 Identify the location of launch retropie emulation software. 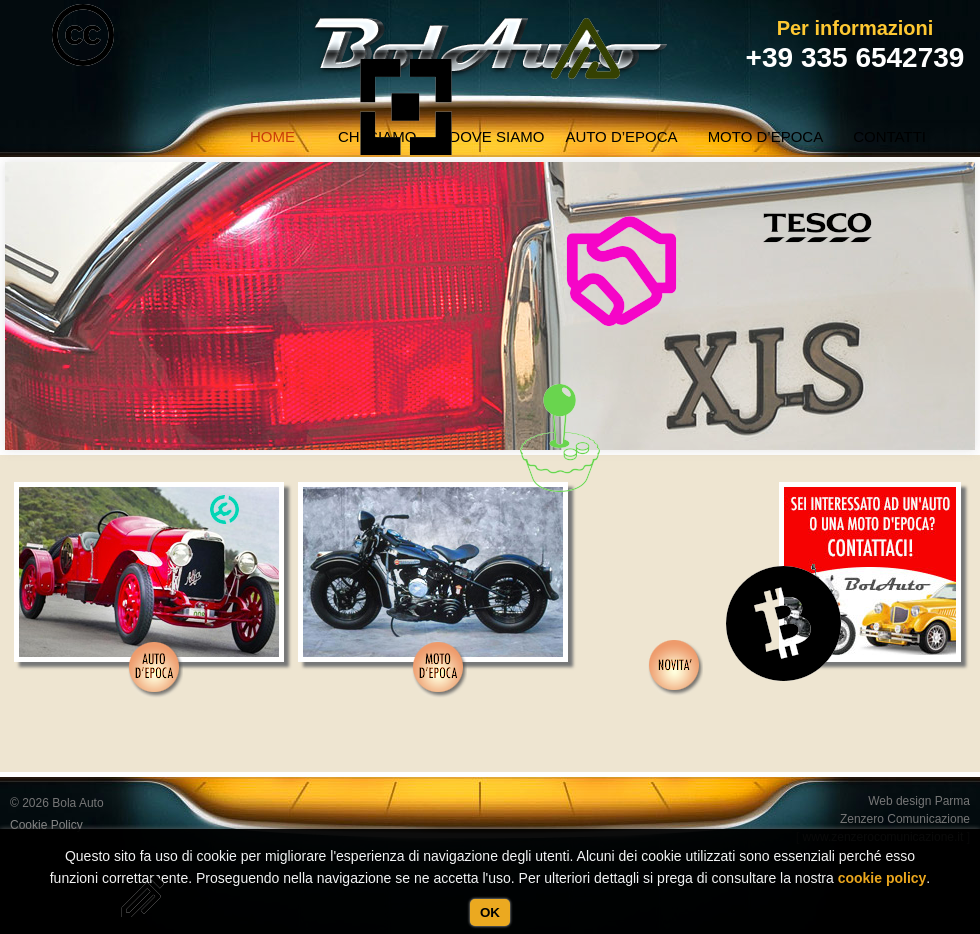
(560, 438).